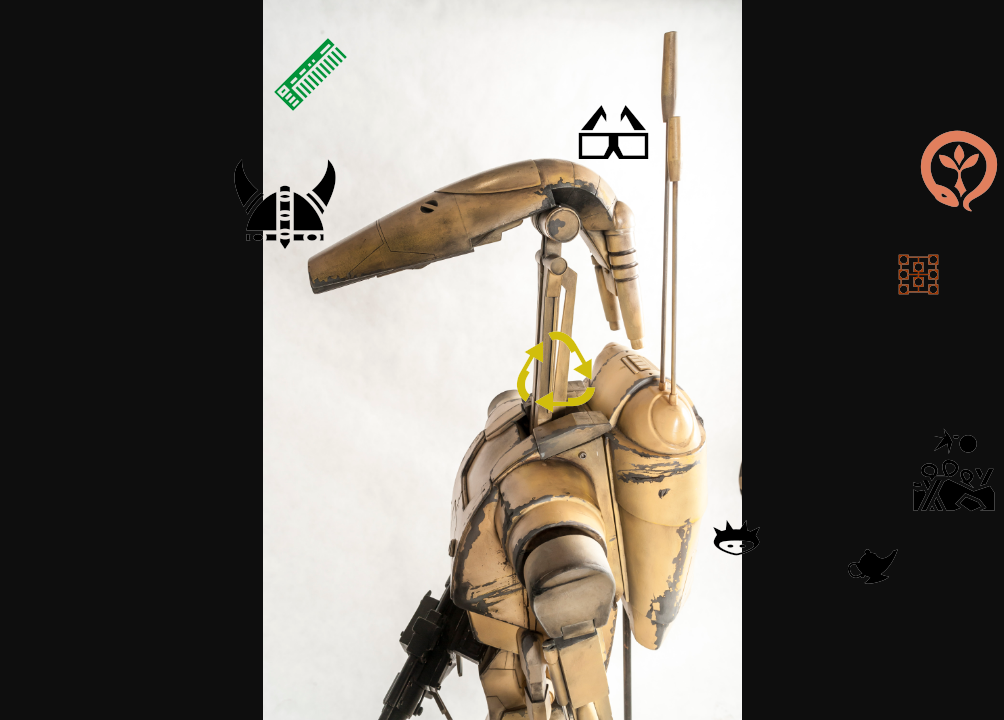 This screenshot has height=720, width=1004. Describe the element at coordinates (285, 202) in the screenshot. I see `select viking or norse character class` at that location.